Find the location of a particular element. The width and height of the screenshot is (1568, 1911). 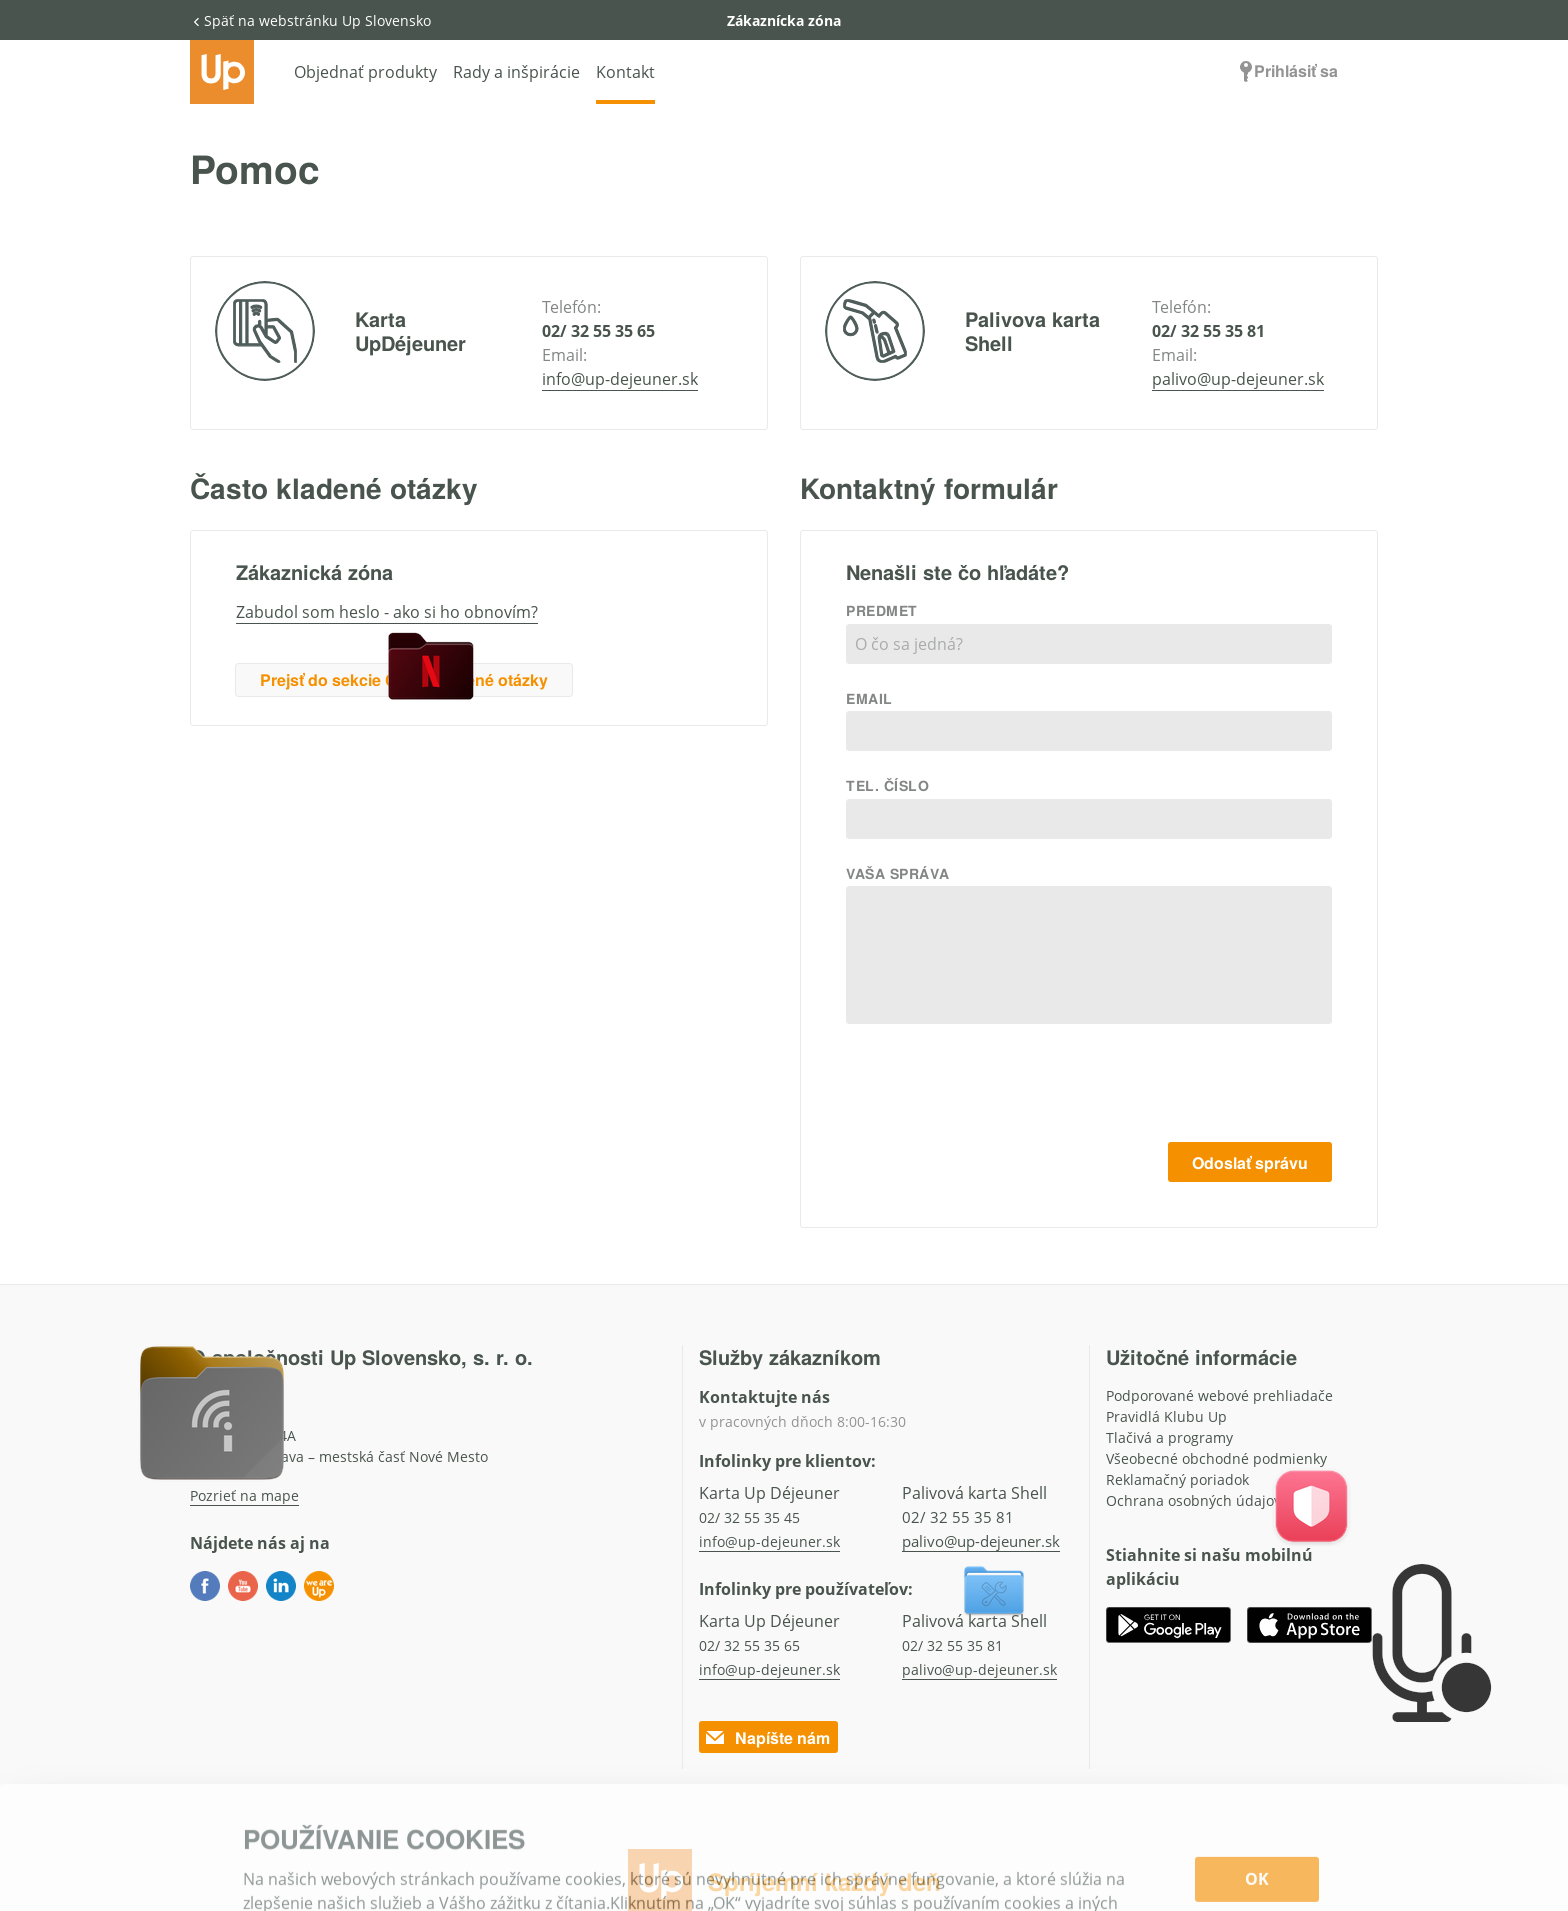

open the utilities folder is located at coordinates (994, 1590).